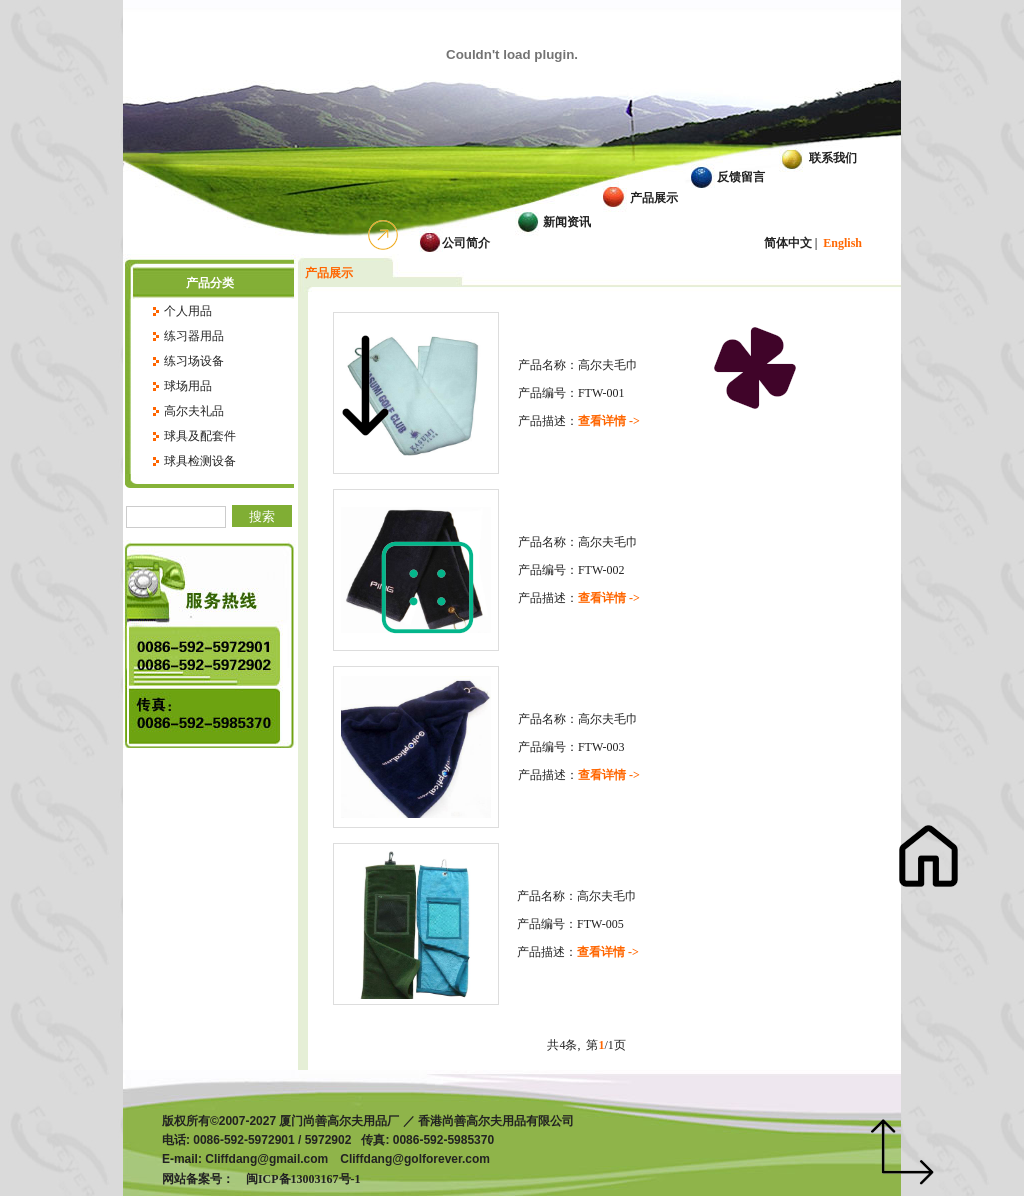 The height and width of the screenshot is (1196, 1024). I want to click on navigate to home screen, so click(928, 857).